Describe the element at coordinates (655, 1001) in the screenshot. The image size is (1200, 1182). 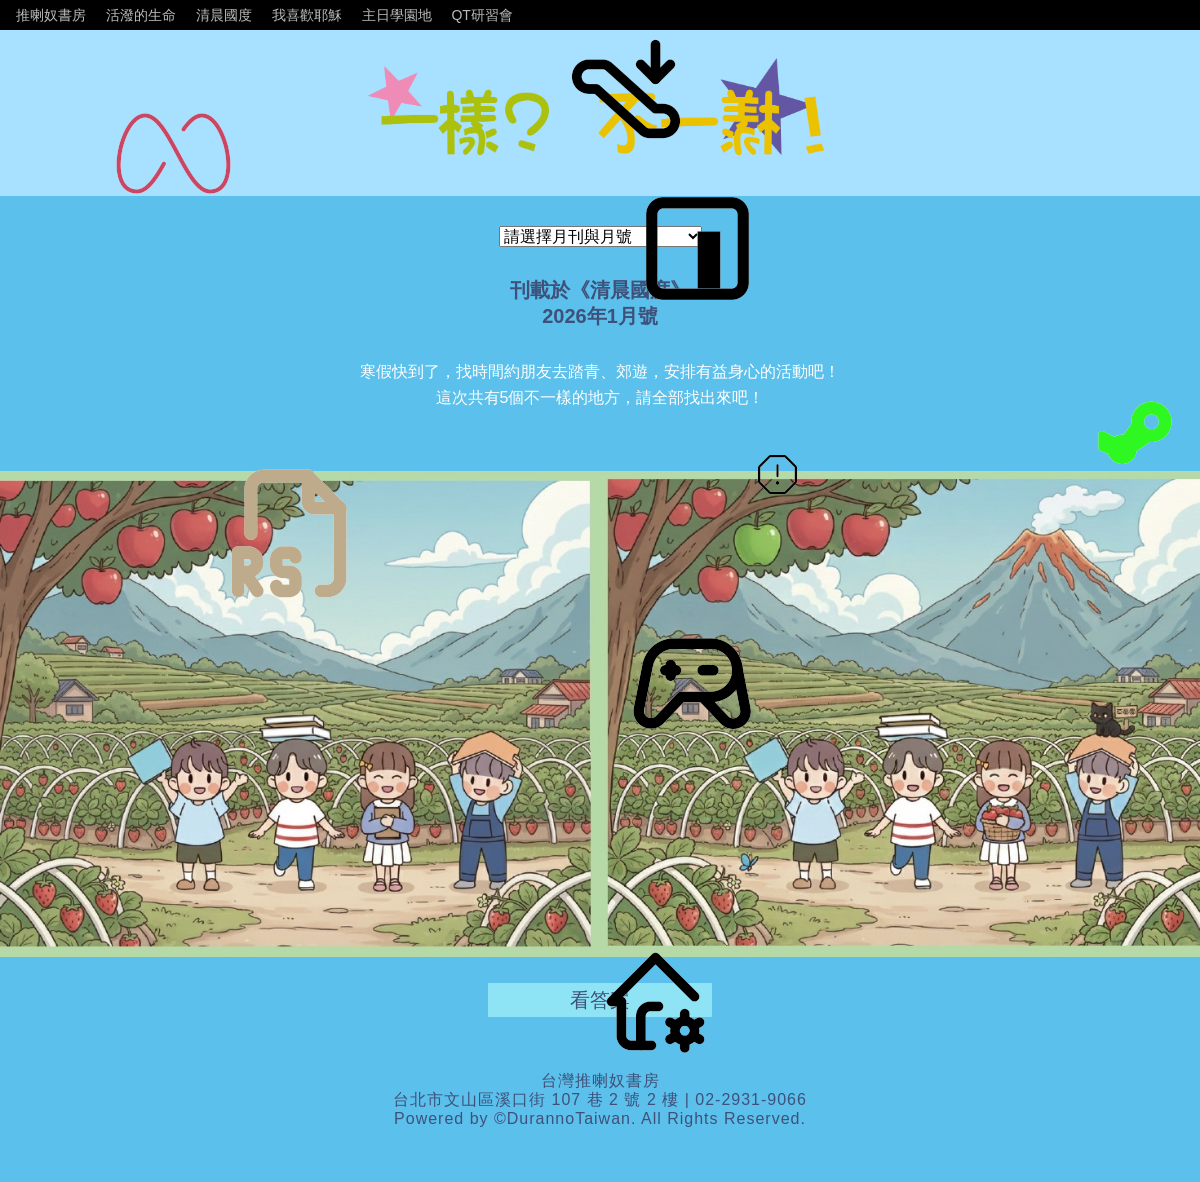
I see `access home settings` at that location.